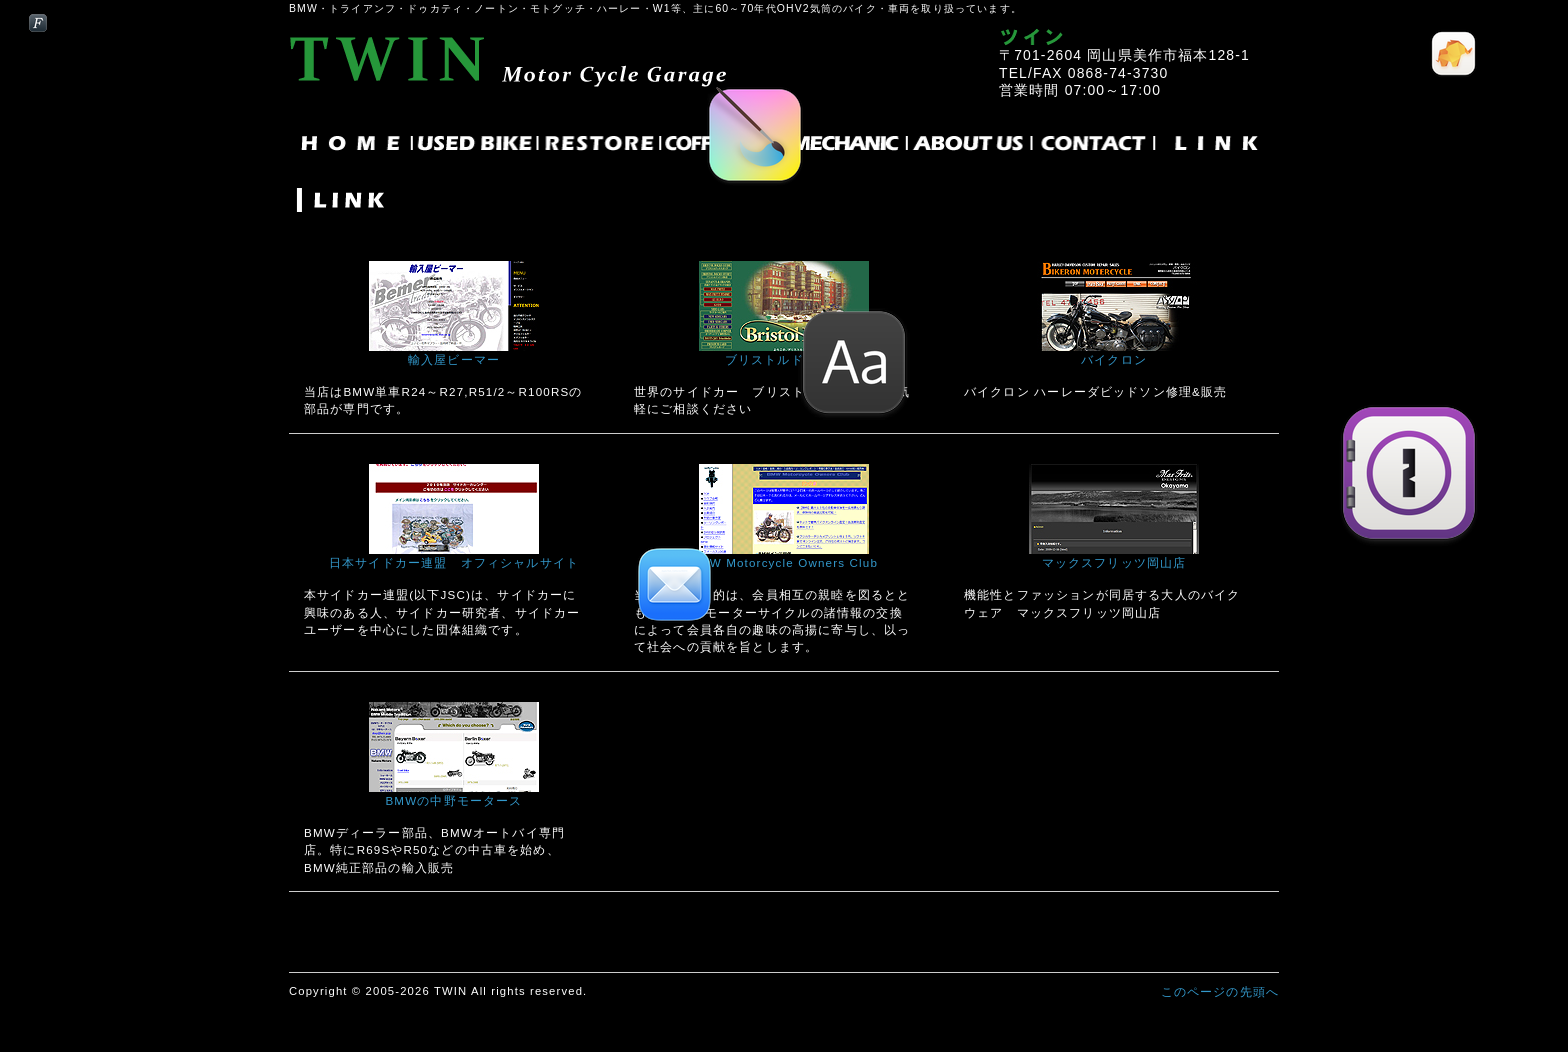  I want to click on access font and typography settings, so click(854, 364).